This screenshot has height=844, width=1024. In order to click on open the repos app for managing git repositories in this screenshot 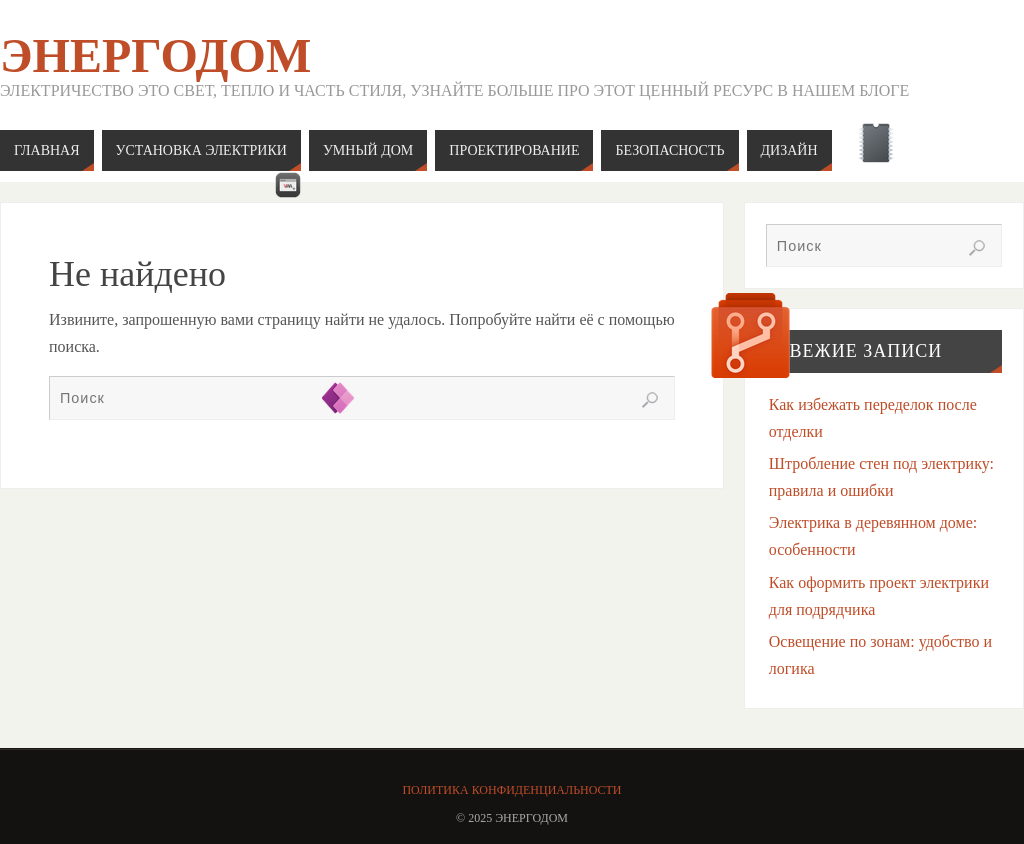, I will do `click(750, 335)`.